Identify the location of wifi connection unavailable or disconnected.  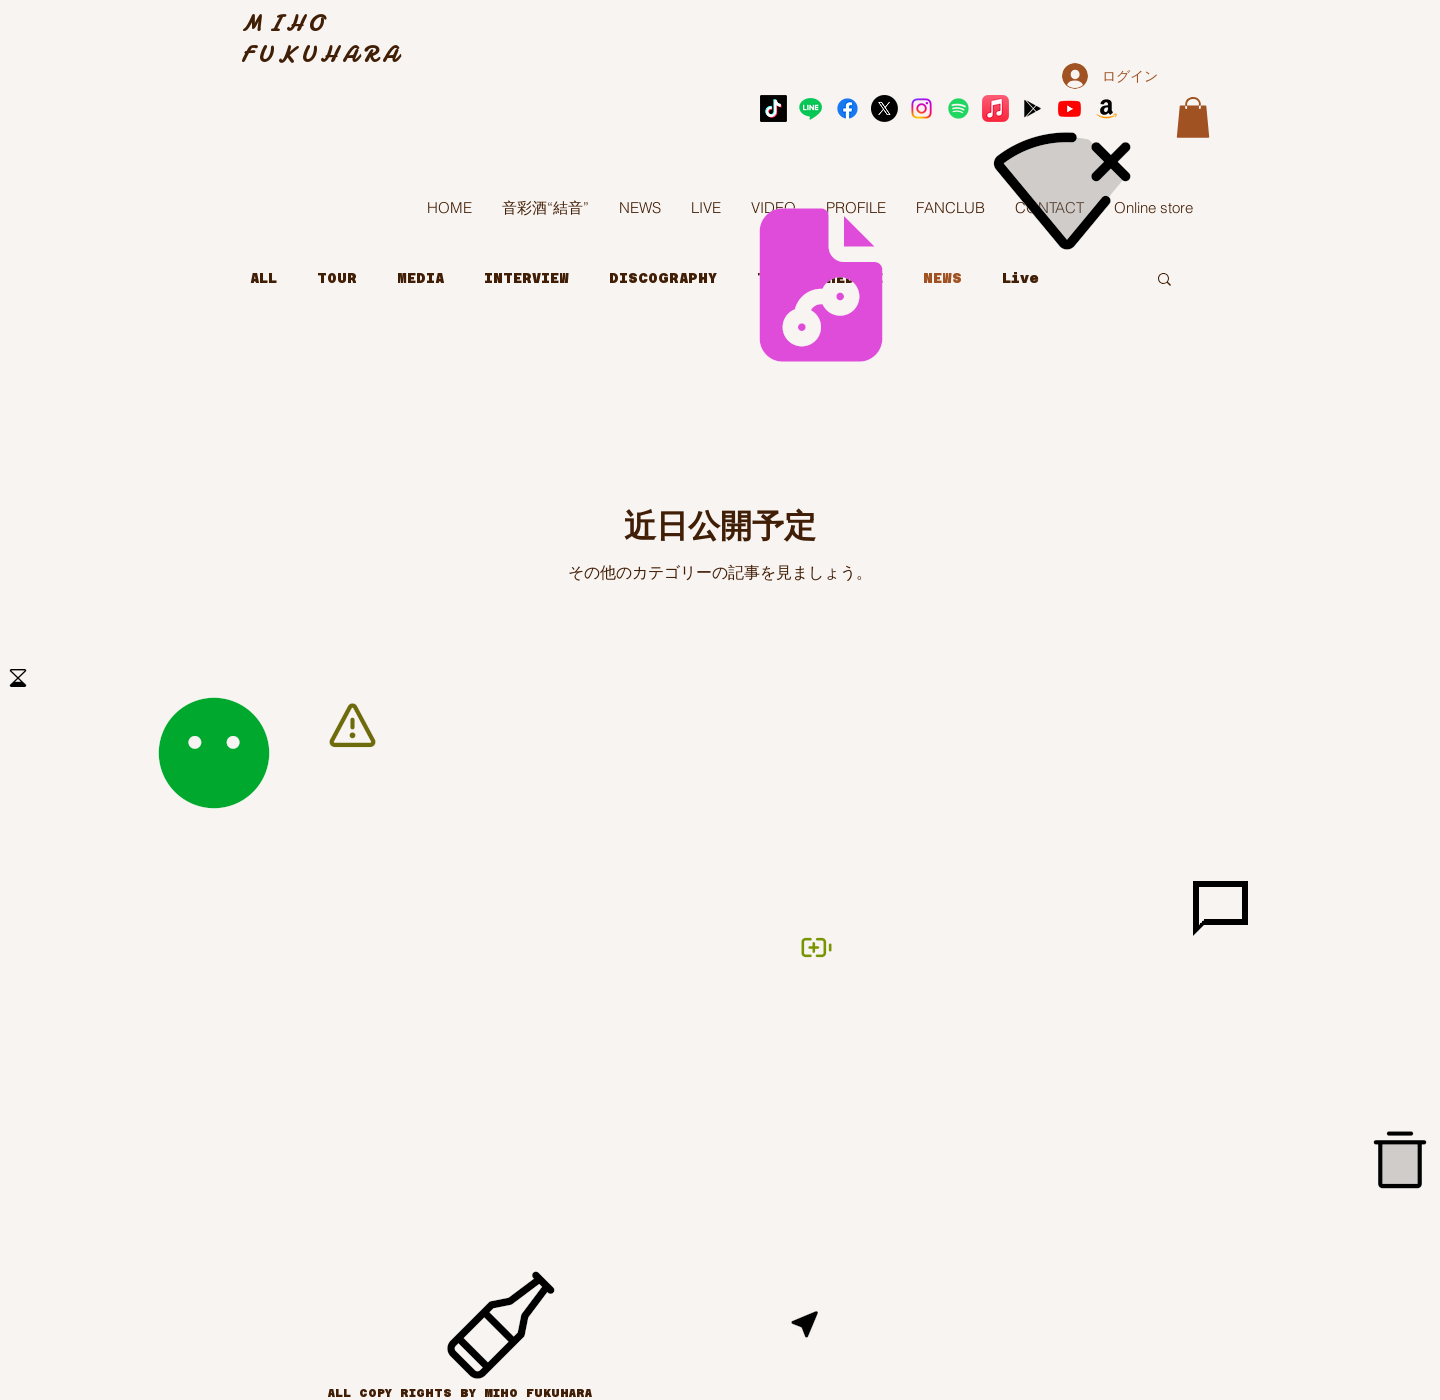
(1067, 191).